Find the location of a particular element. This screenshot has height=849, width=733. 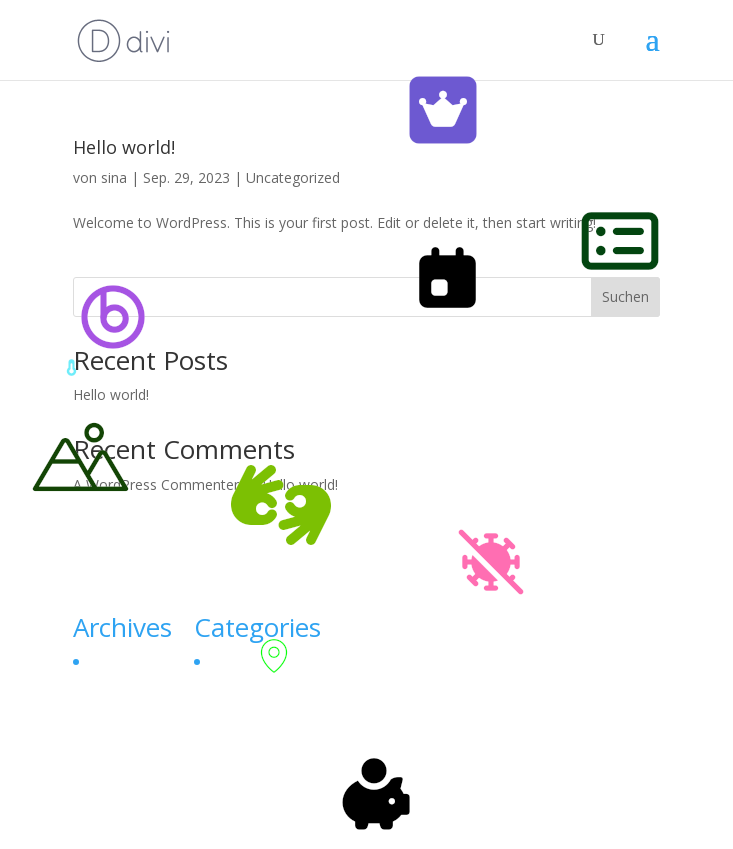

request ASL interpretation services is located at coordinates (281, 505).